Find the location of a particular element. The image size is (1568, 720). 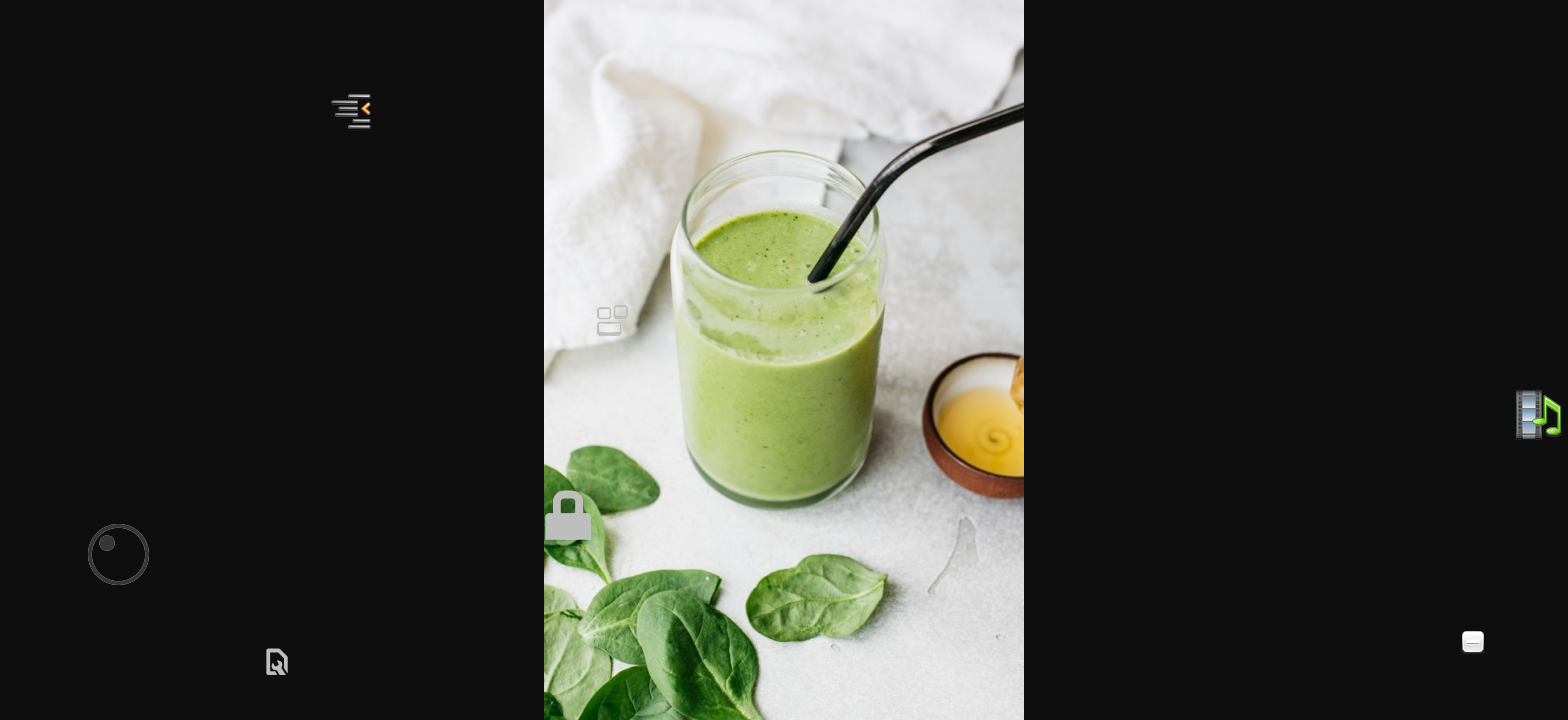

open multimedia applications is located at coordinates (1538, 414).